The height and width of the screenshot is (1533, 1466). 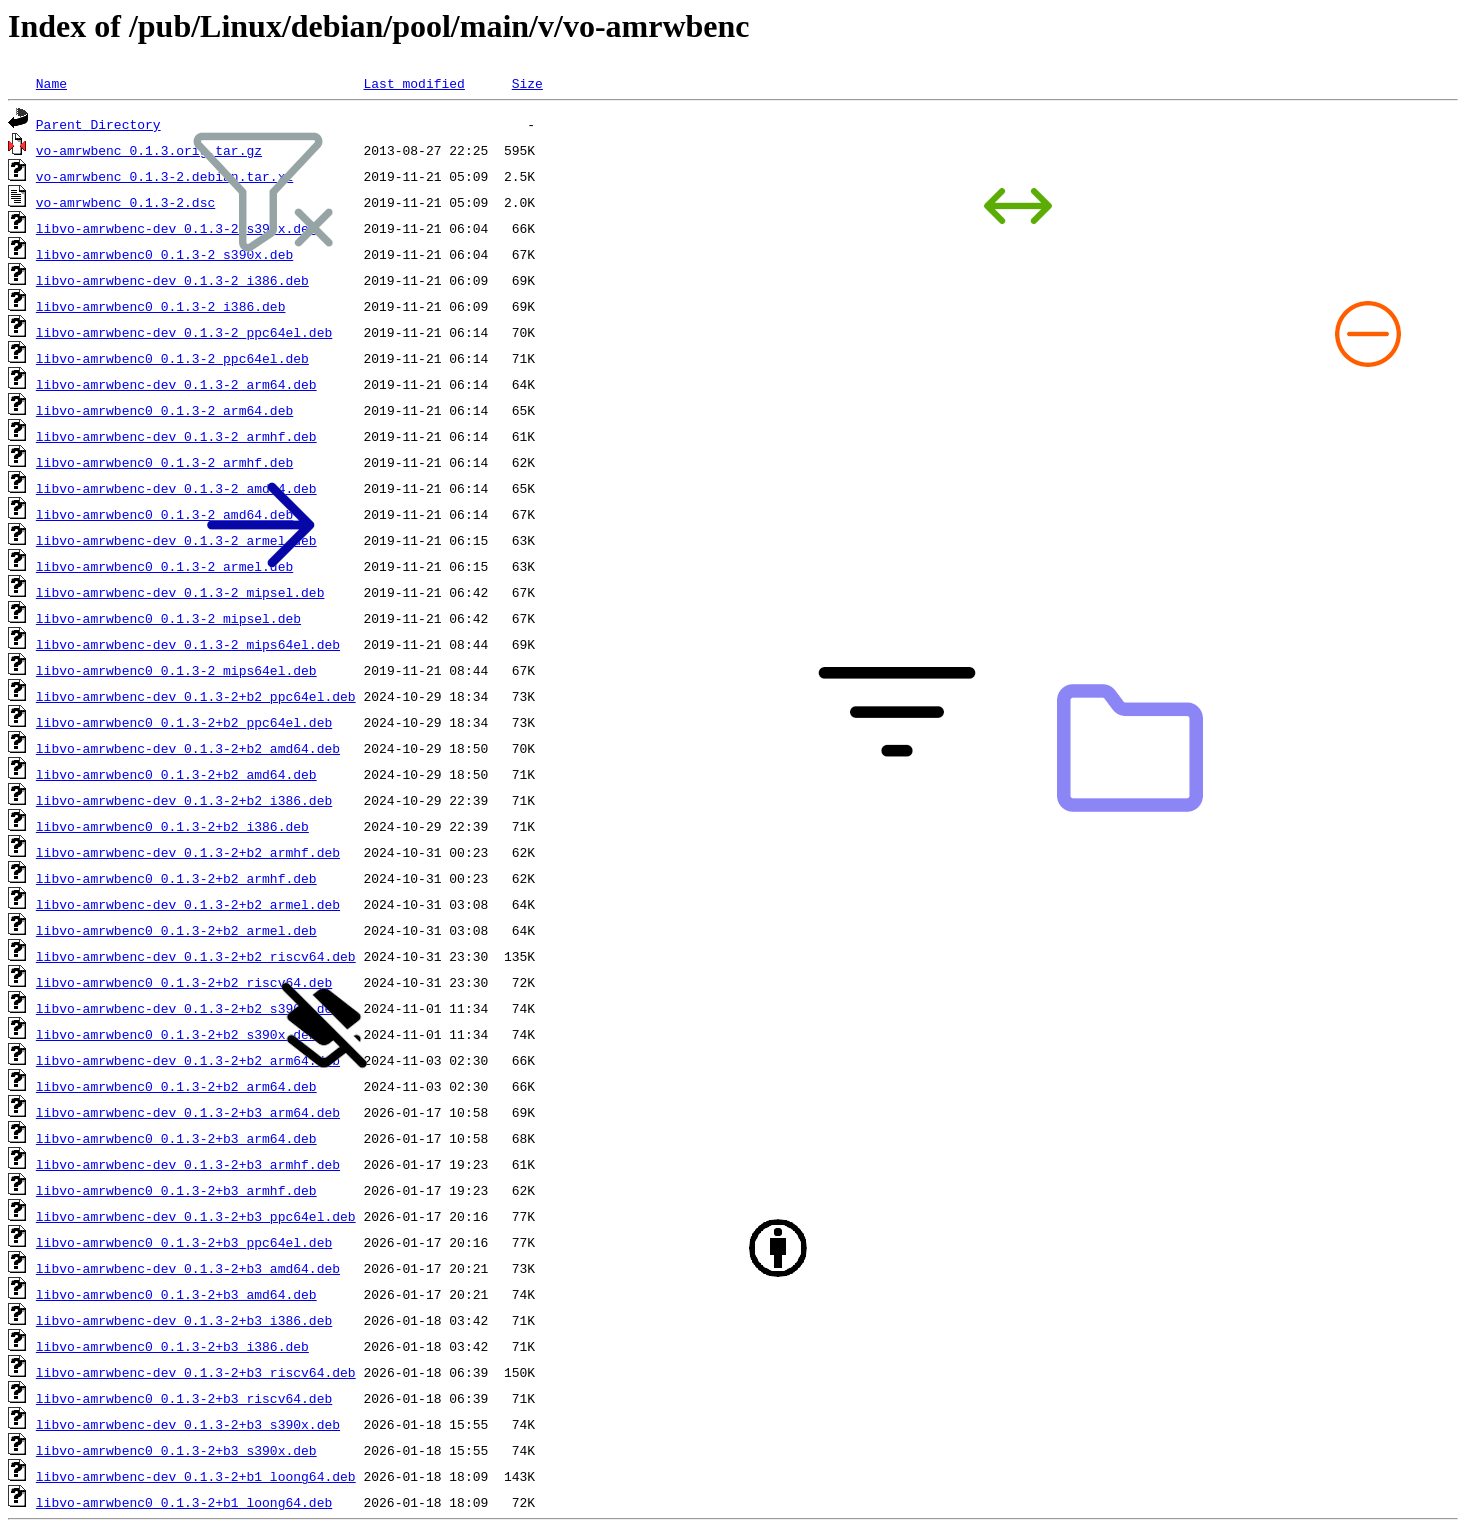 What do you see at coordinates (1368, 334) in the screenshot?
I see `indicates access is restricted or blocked` at bounding box center [1368, 334].